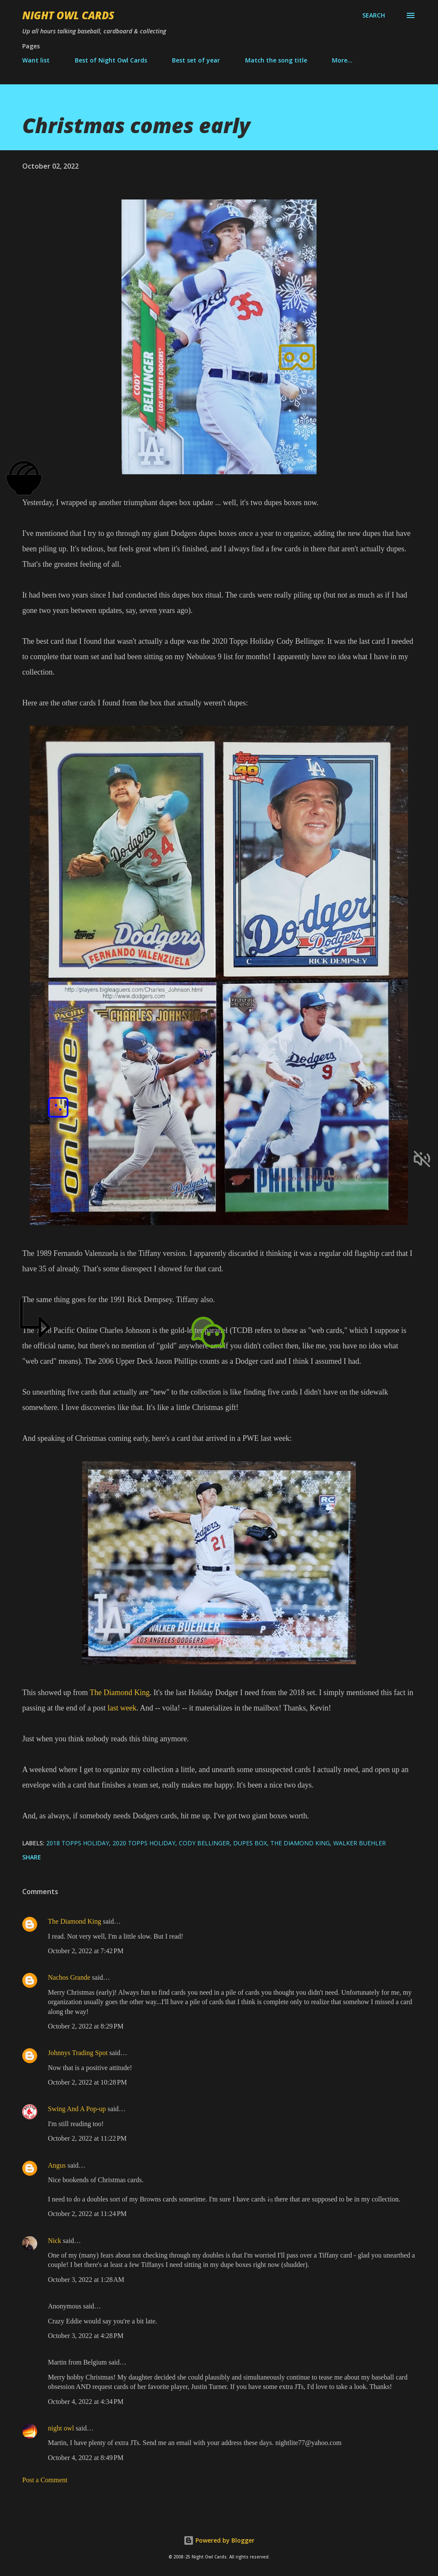 The image size is (438, 2576). Describe the element at coordinates (32, 1318) in the screenshot. I see `redirect or forward content to another destination` at that location.